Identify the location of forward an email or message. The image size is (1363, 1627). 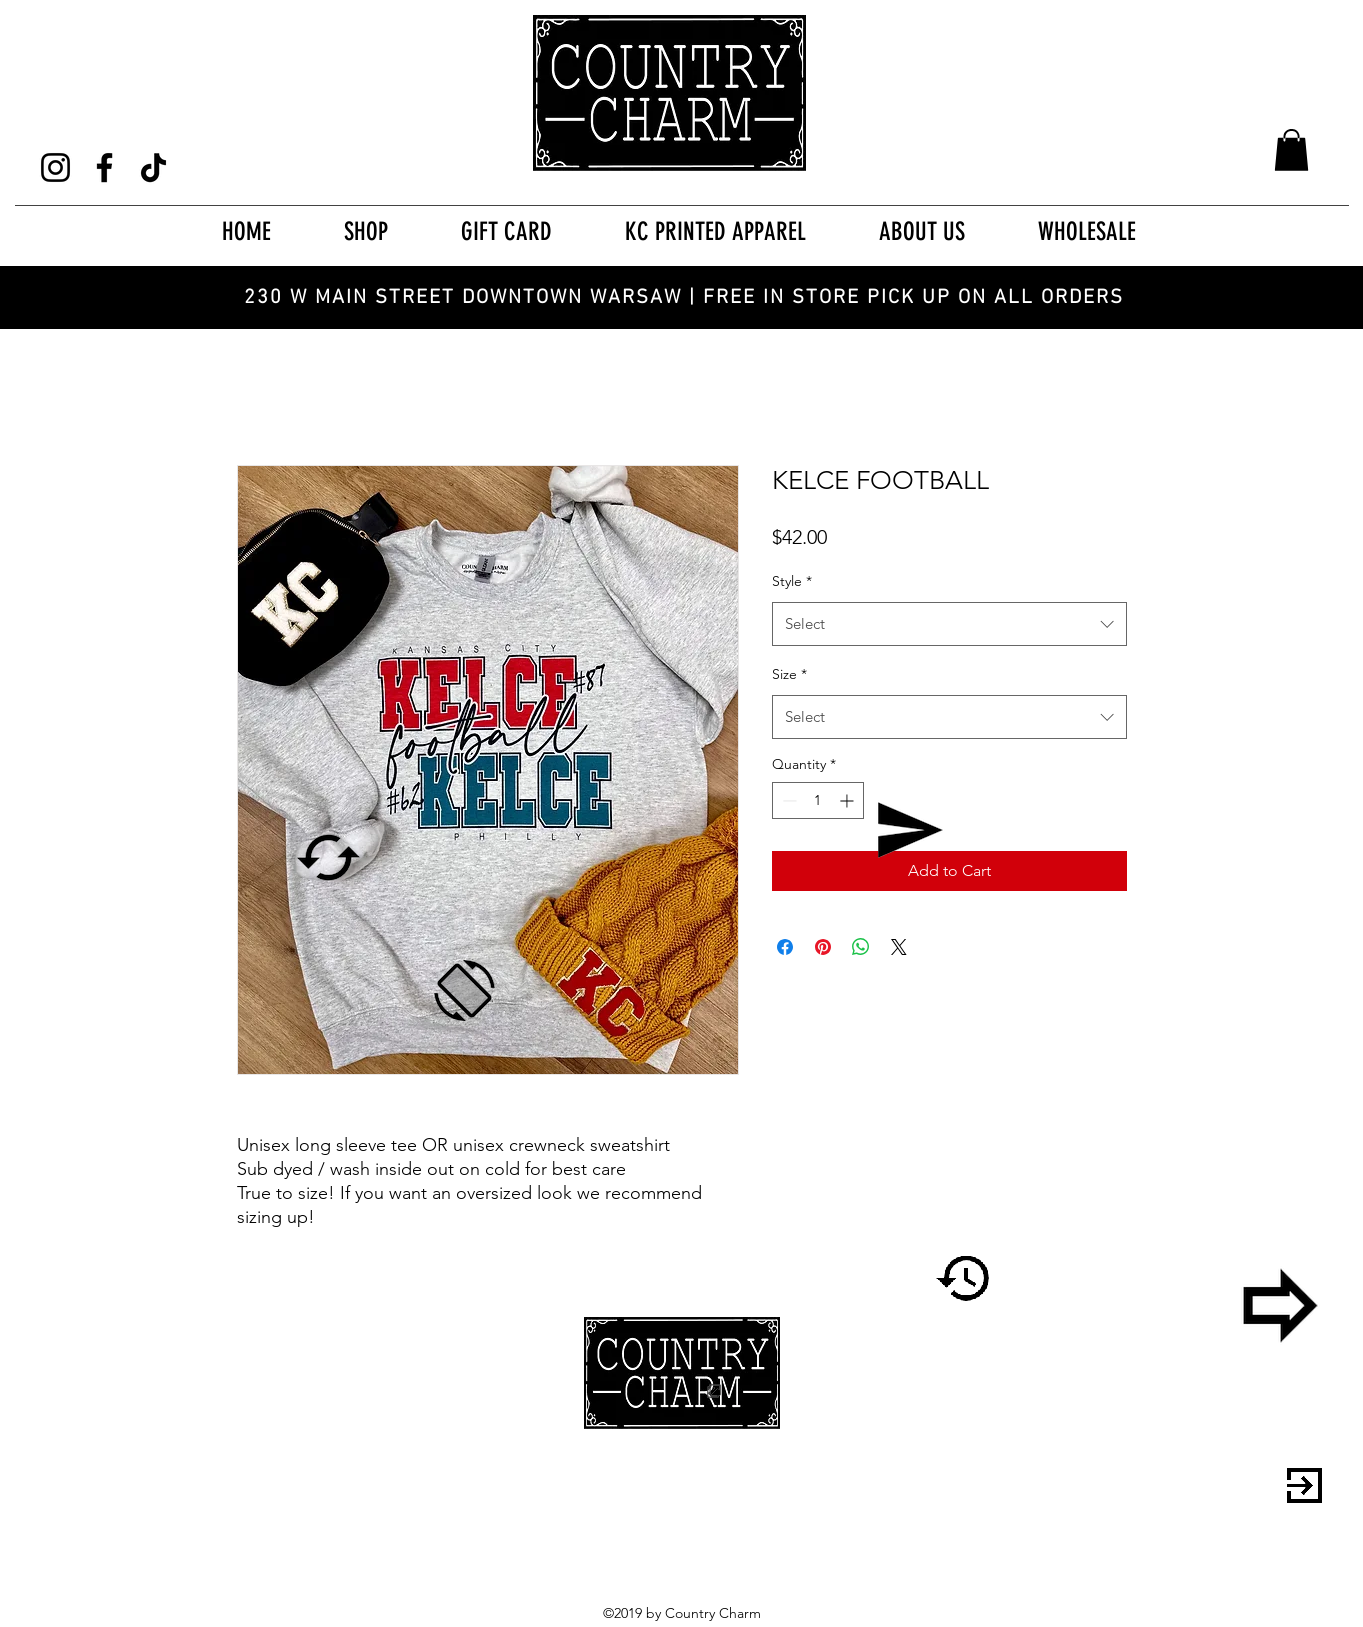
(1280, 1305).